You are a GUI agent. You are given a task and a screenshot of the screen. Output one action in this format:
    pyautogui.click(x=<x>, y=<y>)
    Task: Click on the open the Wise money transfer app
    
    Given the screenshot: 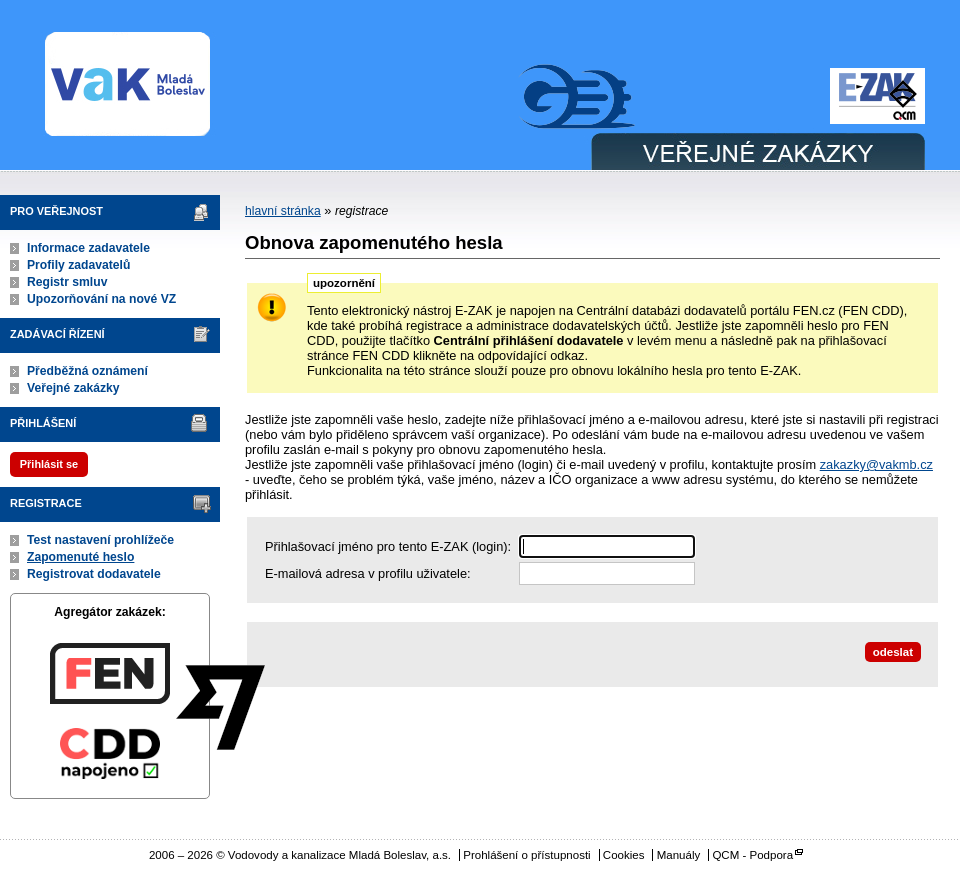 What is the action you would take?
    pyautogui.click(x=220, y=707)
    